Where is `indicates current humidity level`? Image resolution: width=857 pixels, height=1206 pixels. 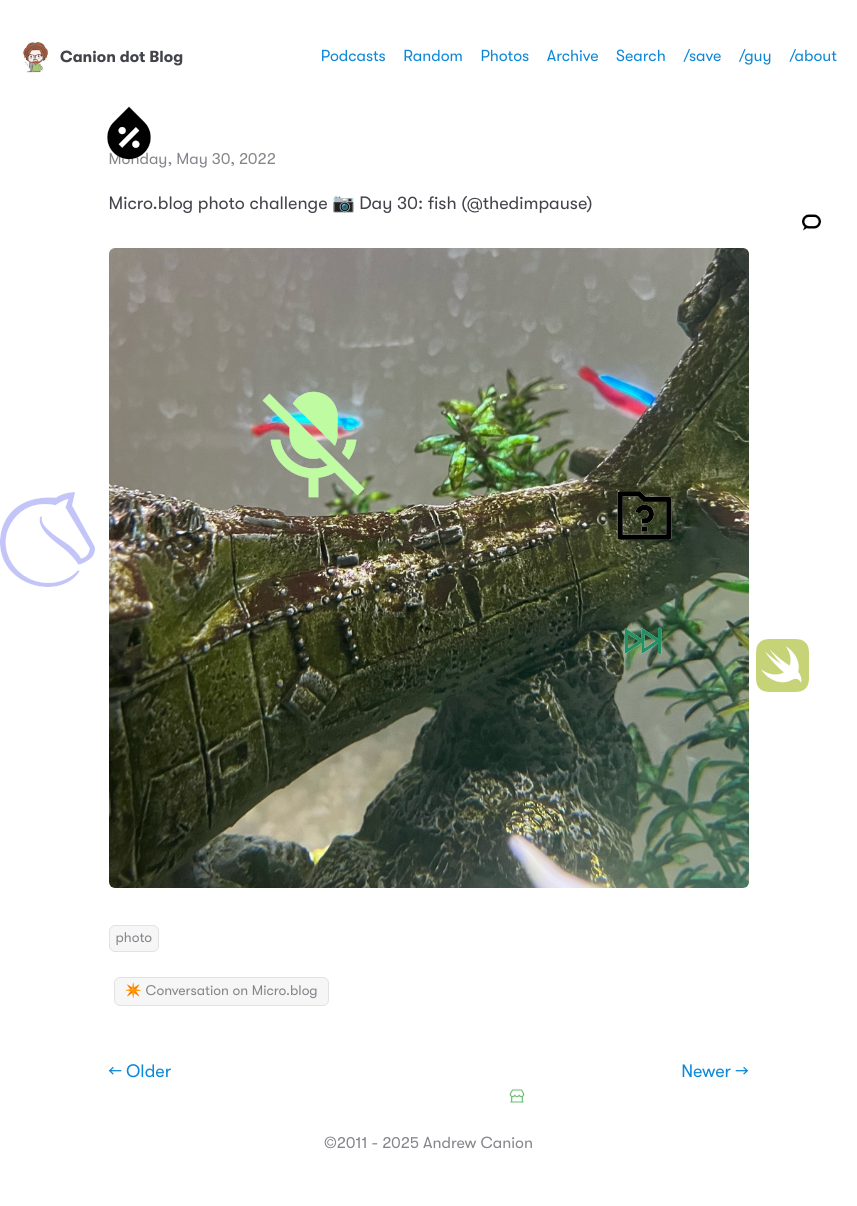 indicates current humidity level is located at coordinates (129, 135).